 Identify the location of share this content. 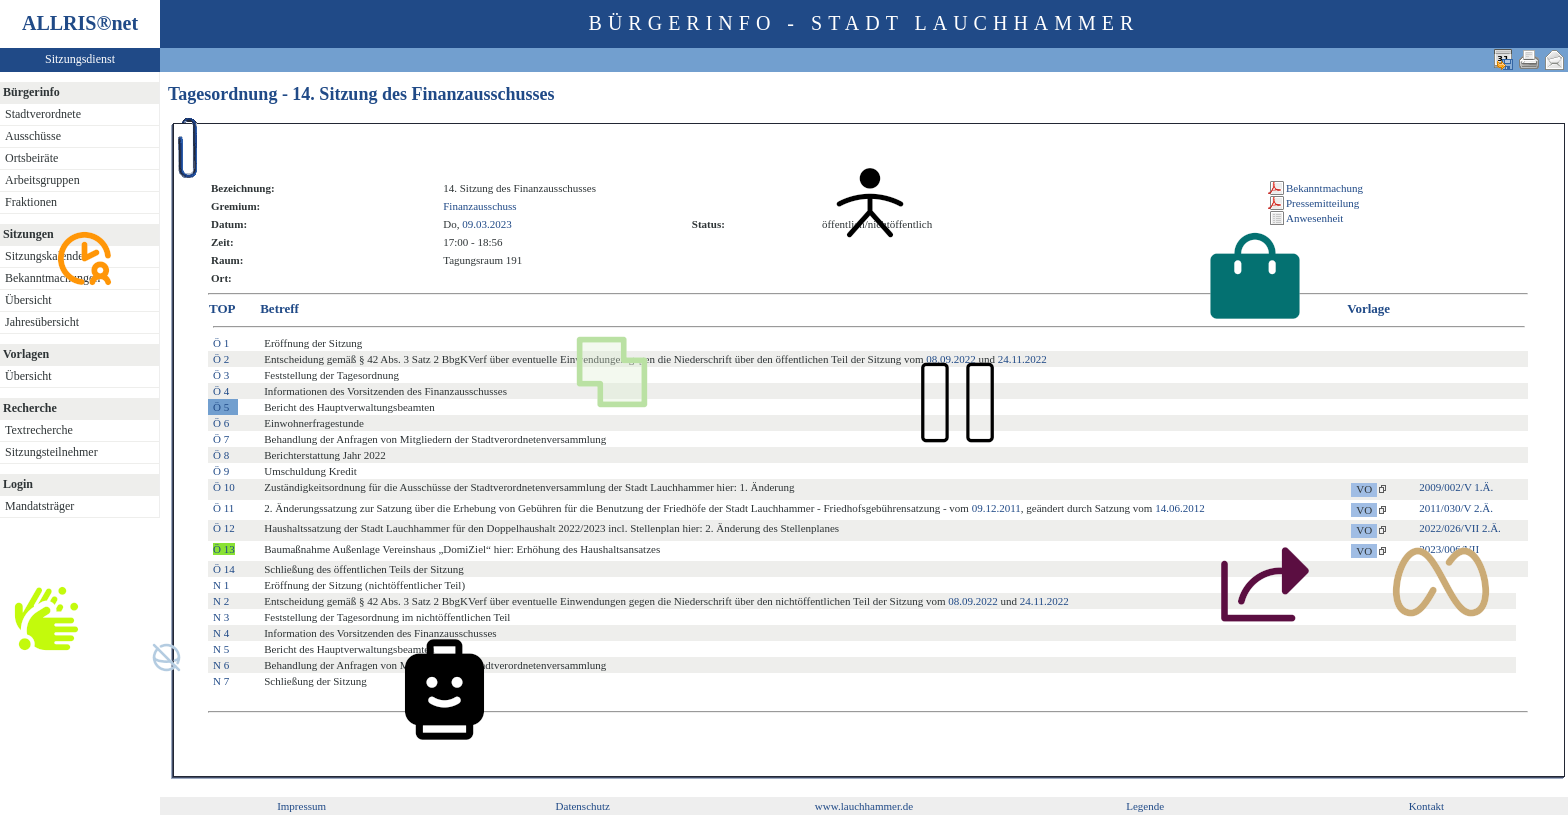
(1265, 581).